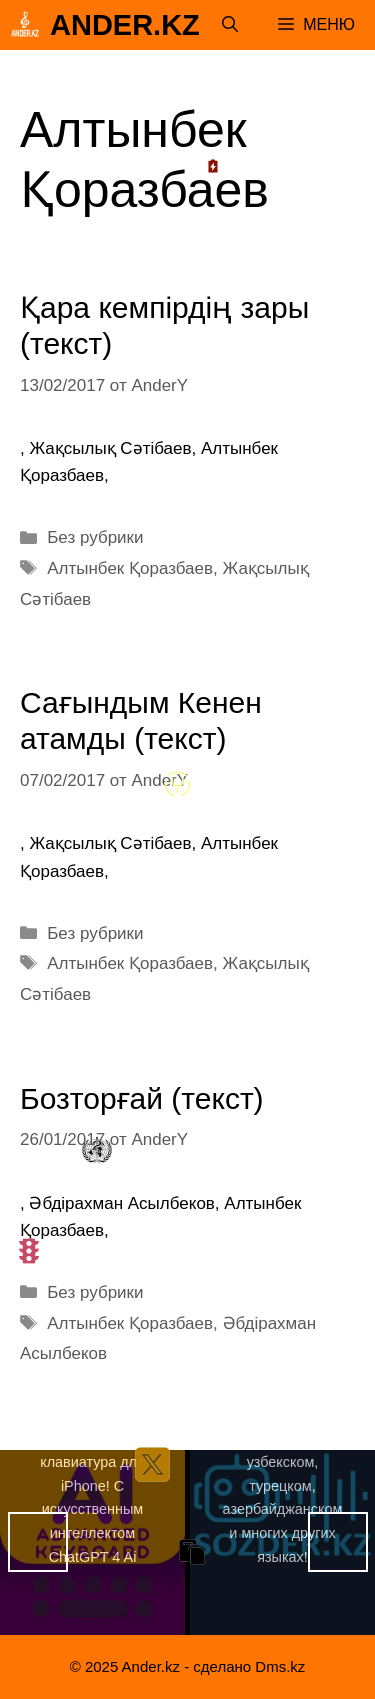 The image size is (375, 1699). Describe the element at coordinates (192, 1552) in the screenshot. I see `paste copied content from clipboard` at that location.